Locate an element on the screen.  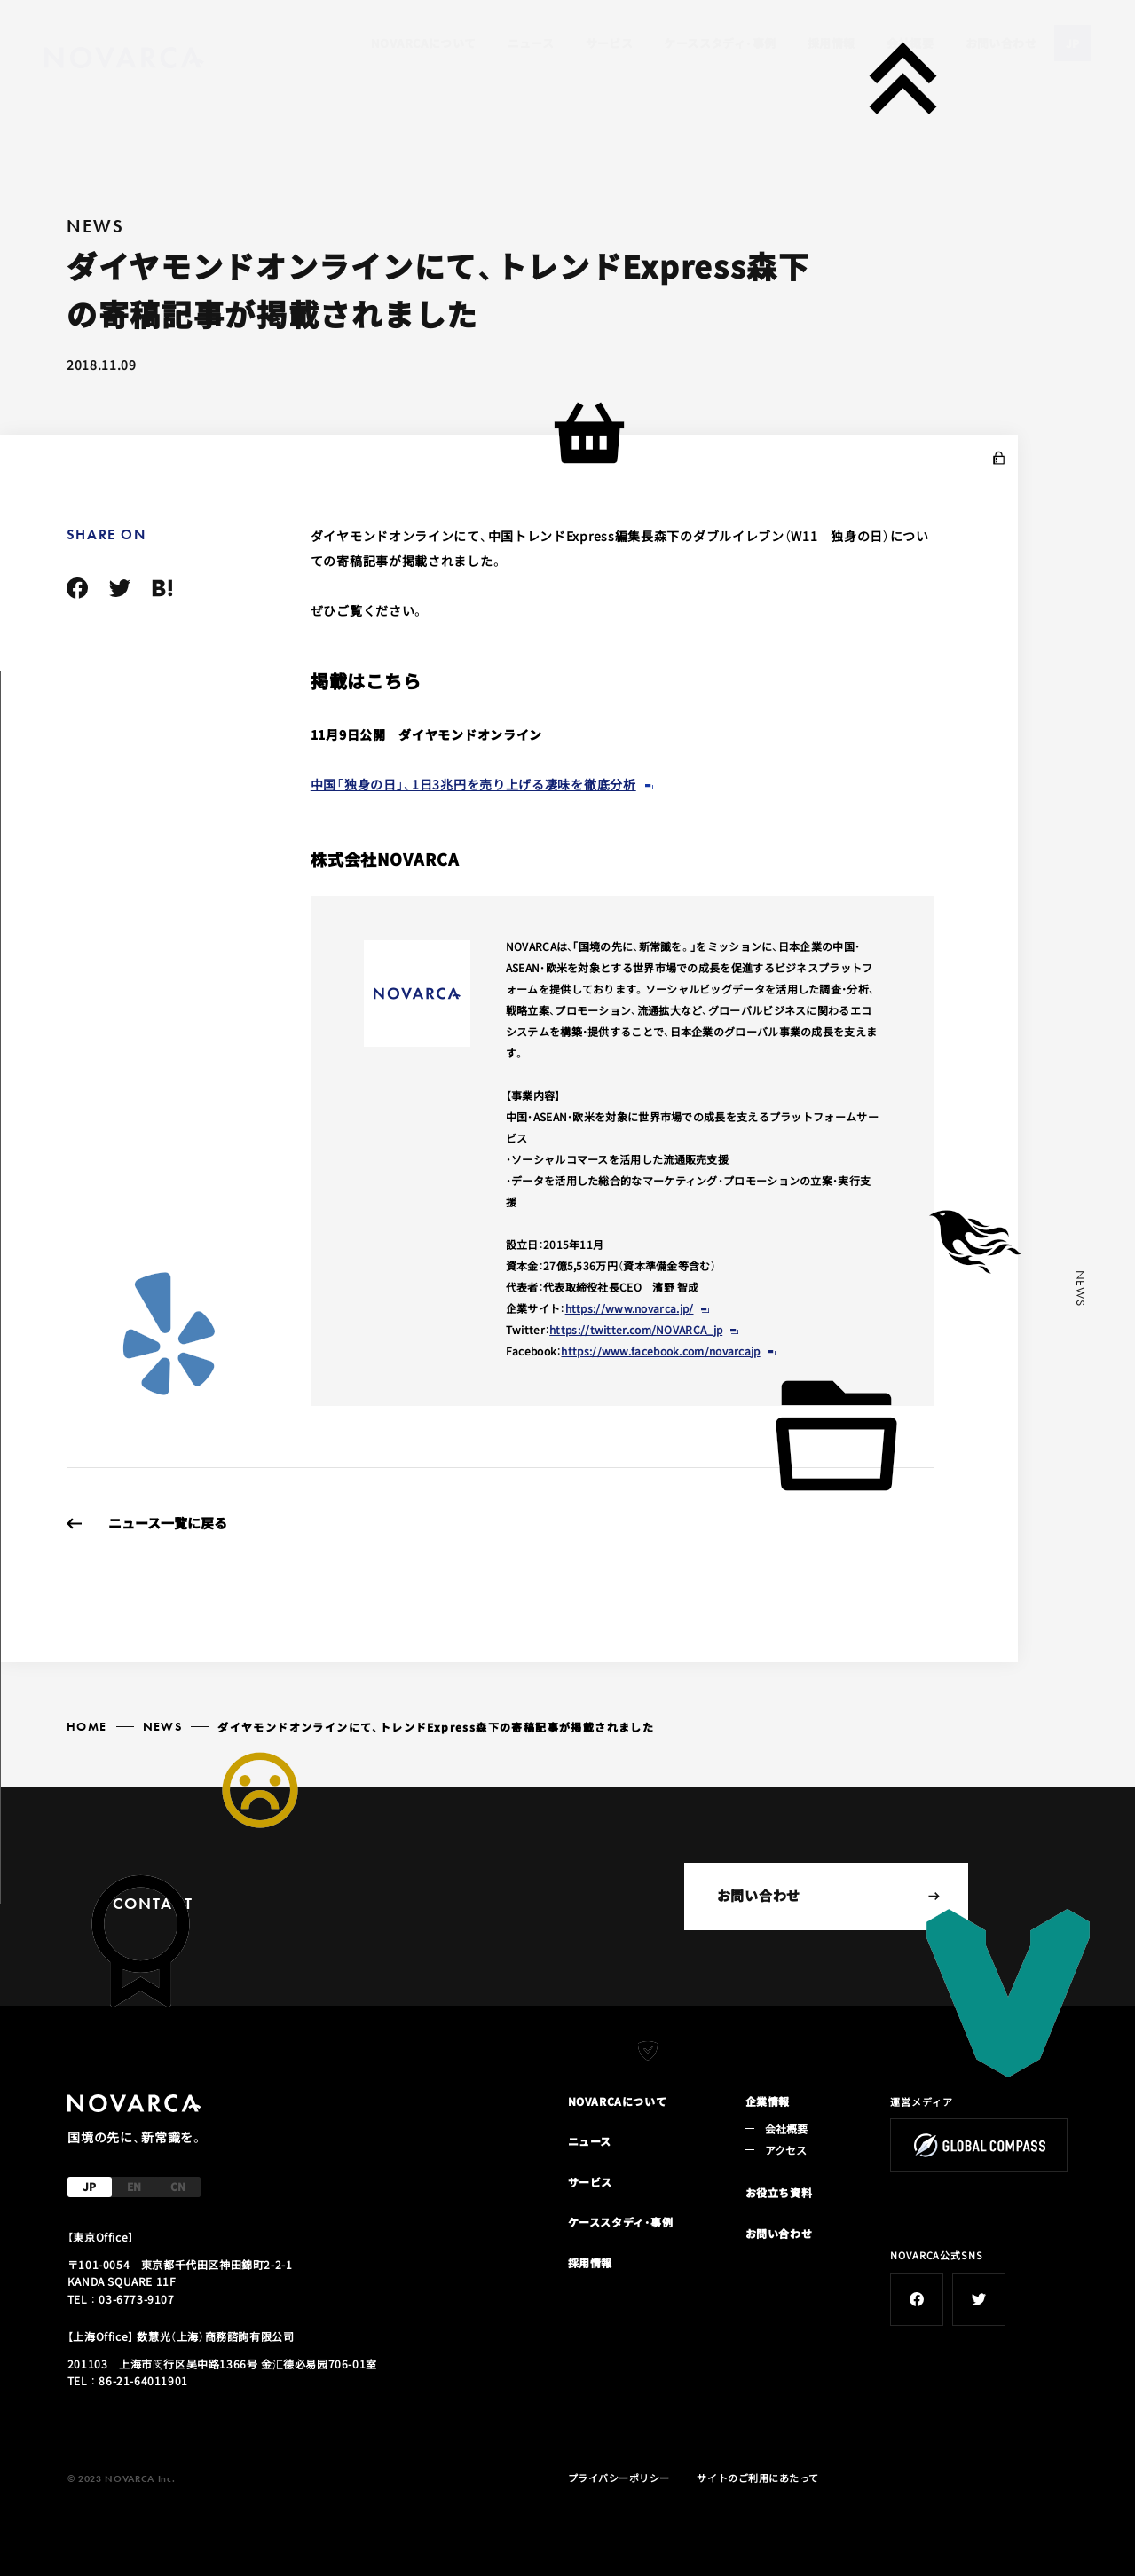
view achievements or awards is located at coordinates (140, 1942).